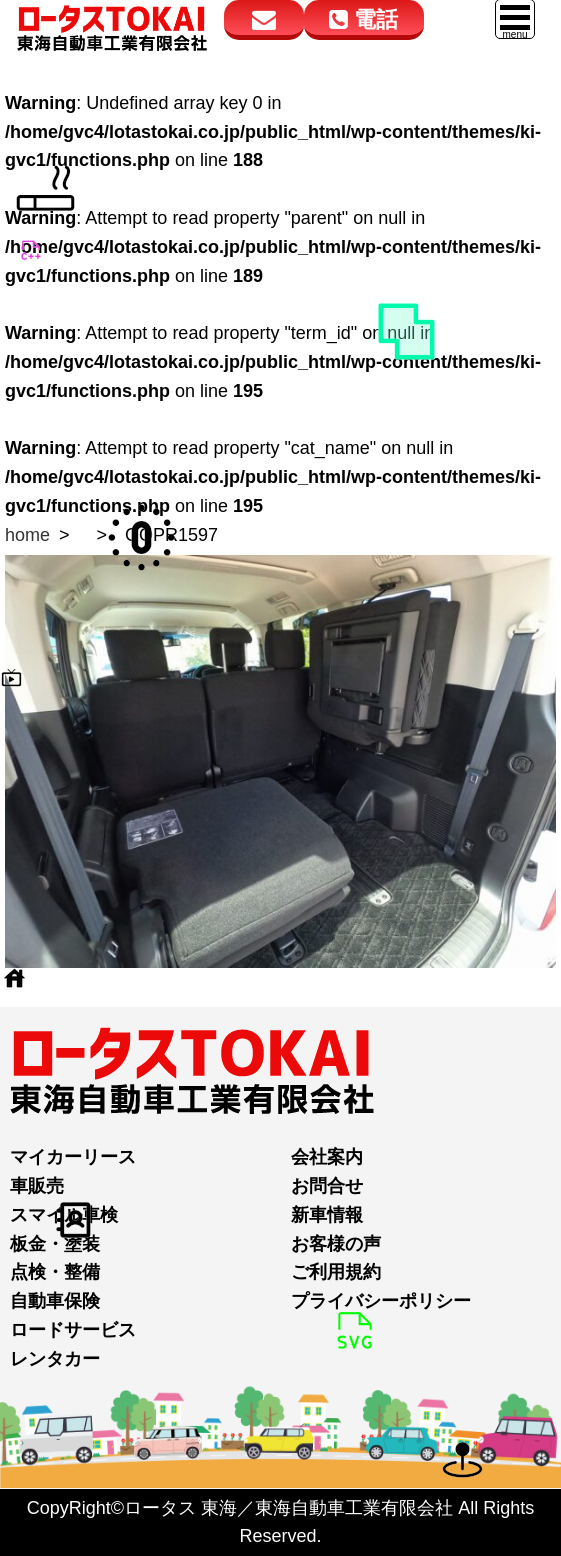 This screenshot has height=1556, width=561. What do you see at coordinates (11, 677) in the screenshot?
I see `watch live TV or streaming content` at bounding box center [11, 677].